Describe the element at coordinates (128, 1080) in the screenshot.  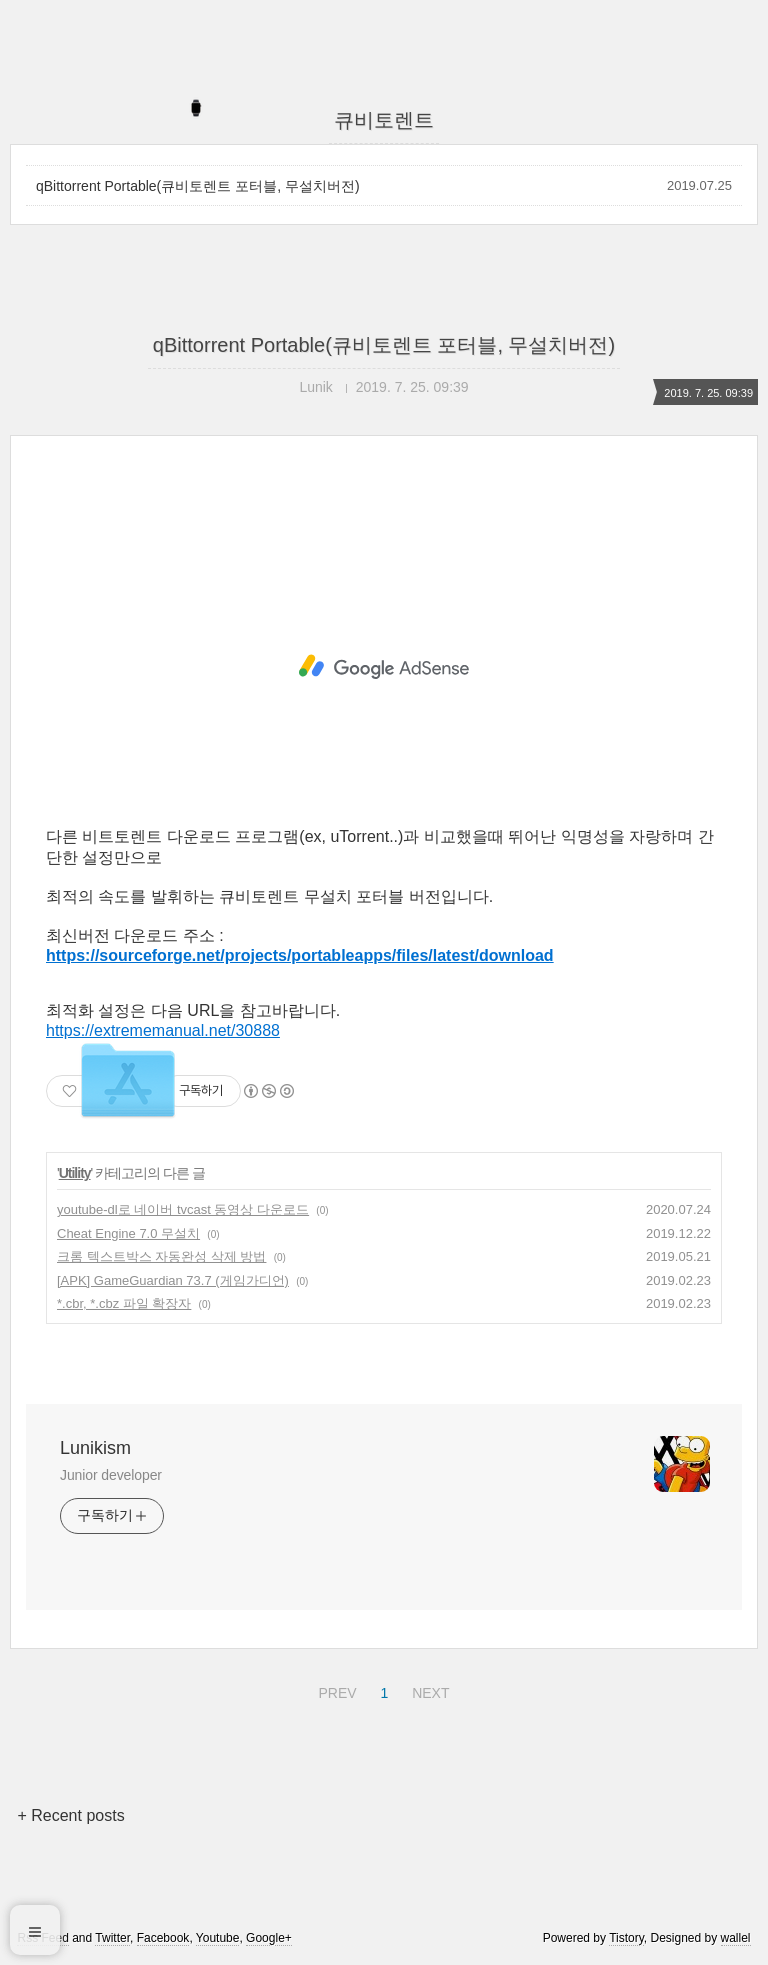
I see `open the applications folder` at that location.